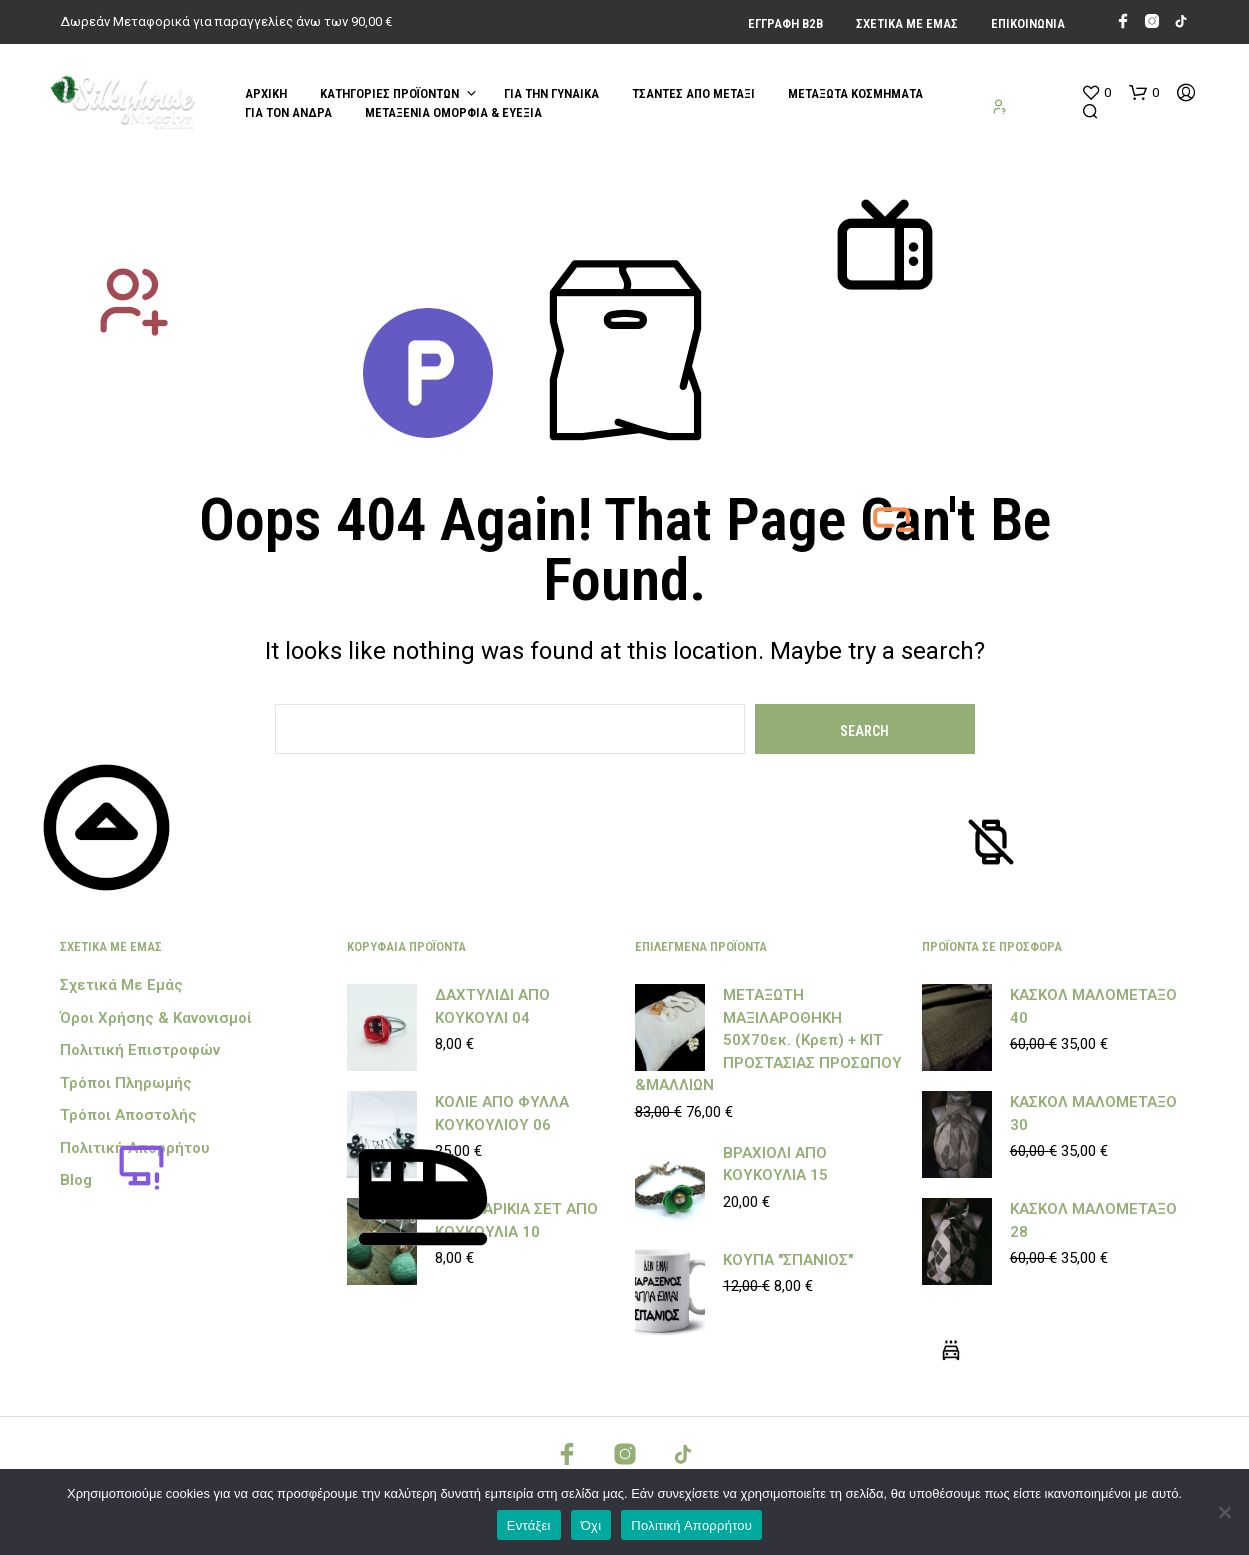 The width and height of the screenshot is (1249, 1555). What do you see at coordinates (951, 1350) in the screenshot?
I see `find nearby car wash locations` at bounding box center [951, 1350].